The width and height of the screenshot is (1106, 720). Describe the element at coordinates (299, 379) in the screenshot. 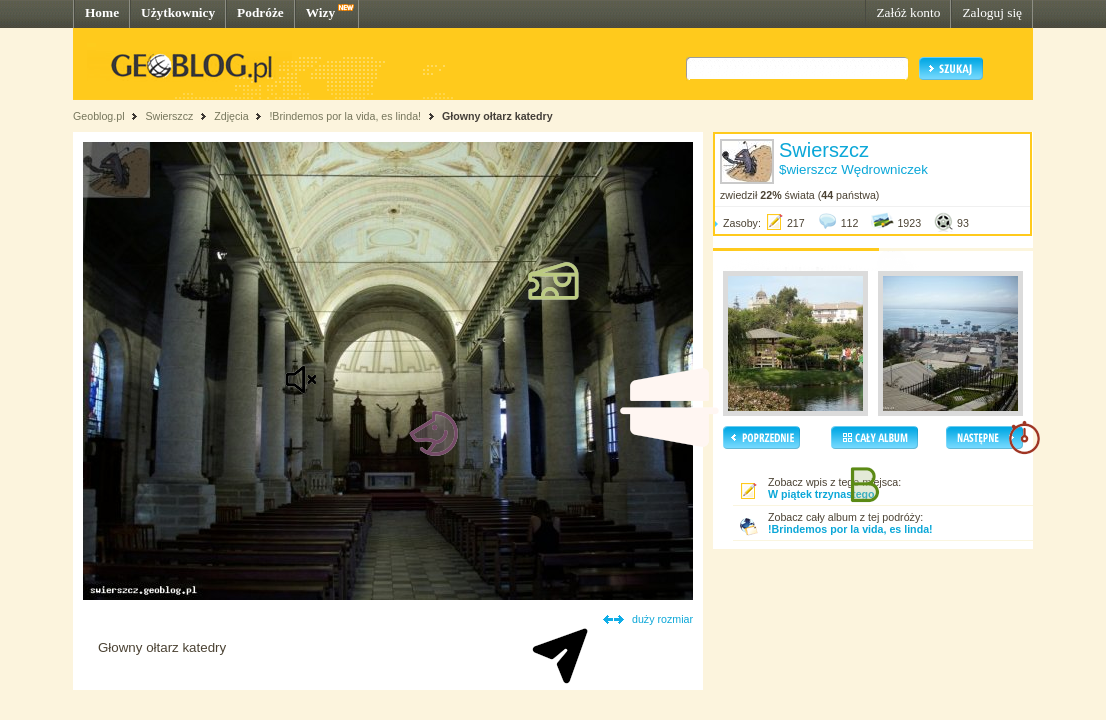

I see `mute audio` at that location.